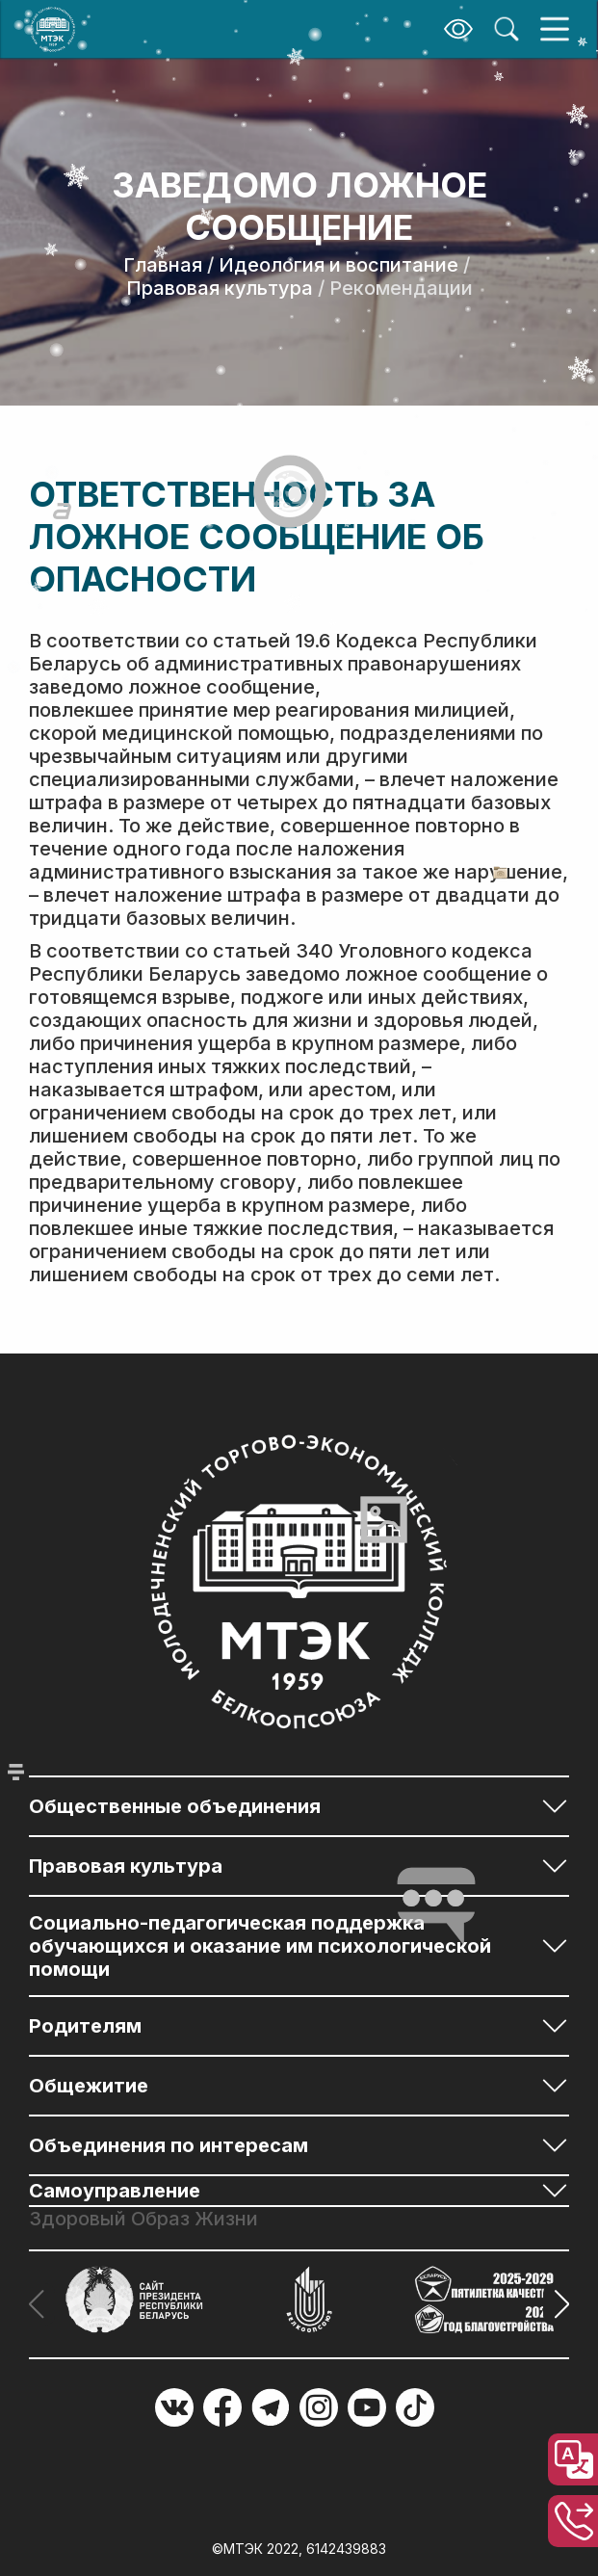 This screenshot has width=598, height=2576. What do you see at coordinates (290, 491) in the screenshot?
I see `indicates clear weather conditions at night` at bounding box center [290, 491].